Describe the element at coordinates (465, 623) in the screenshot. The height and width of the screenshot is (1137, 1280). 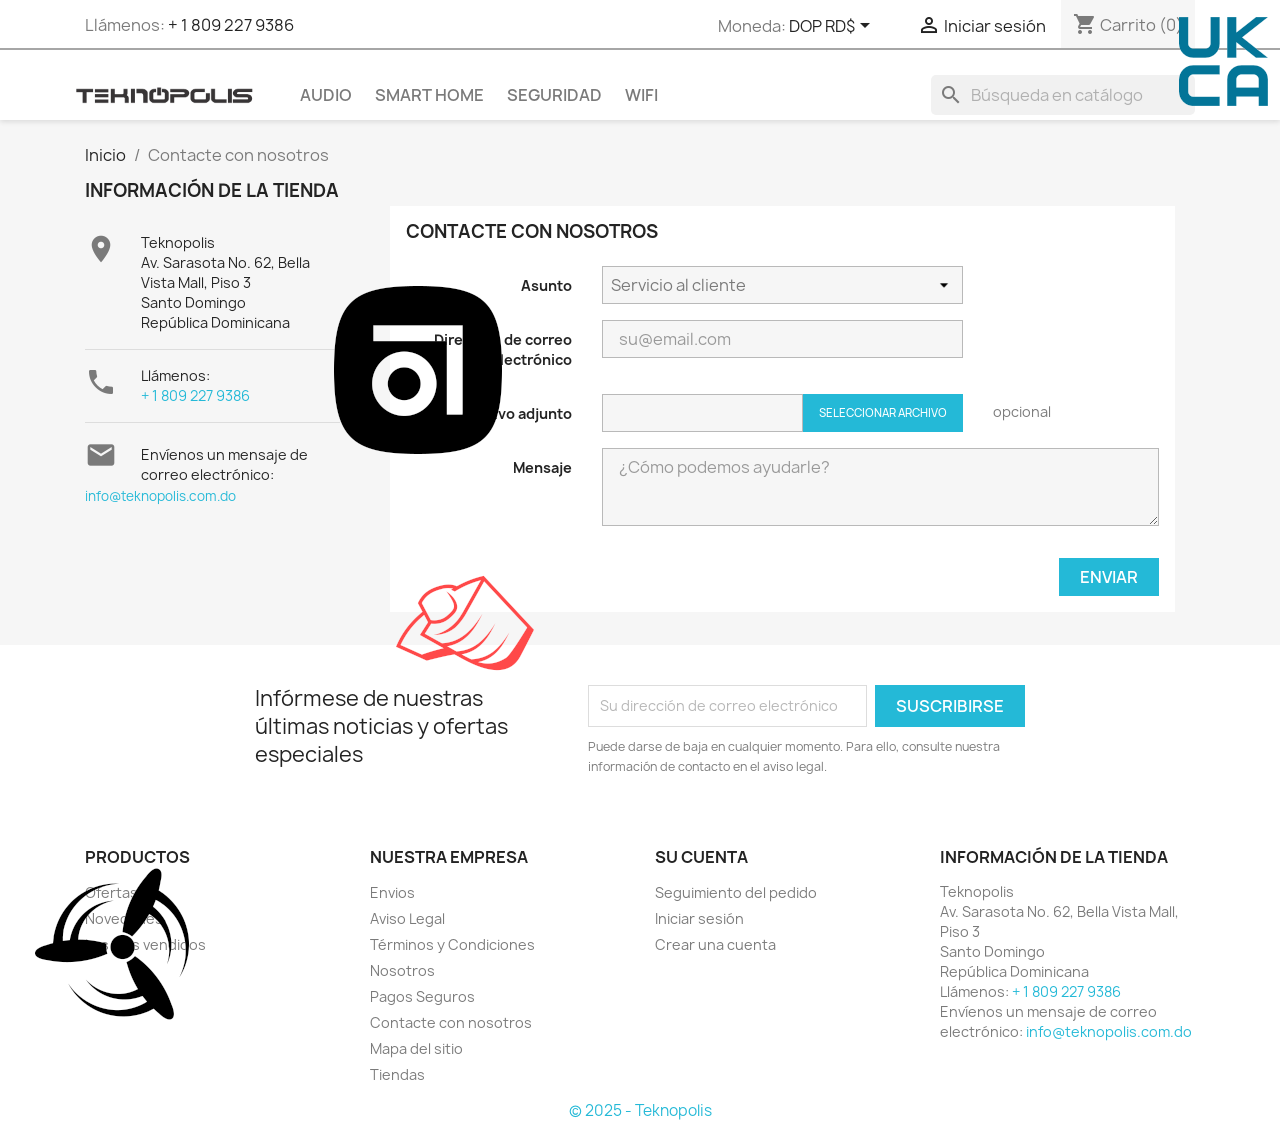
I see `lefthook git hooks manager logo` at that location.